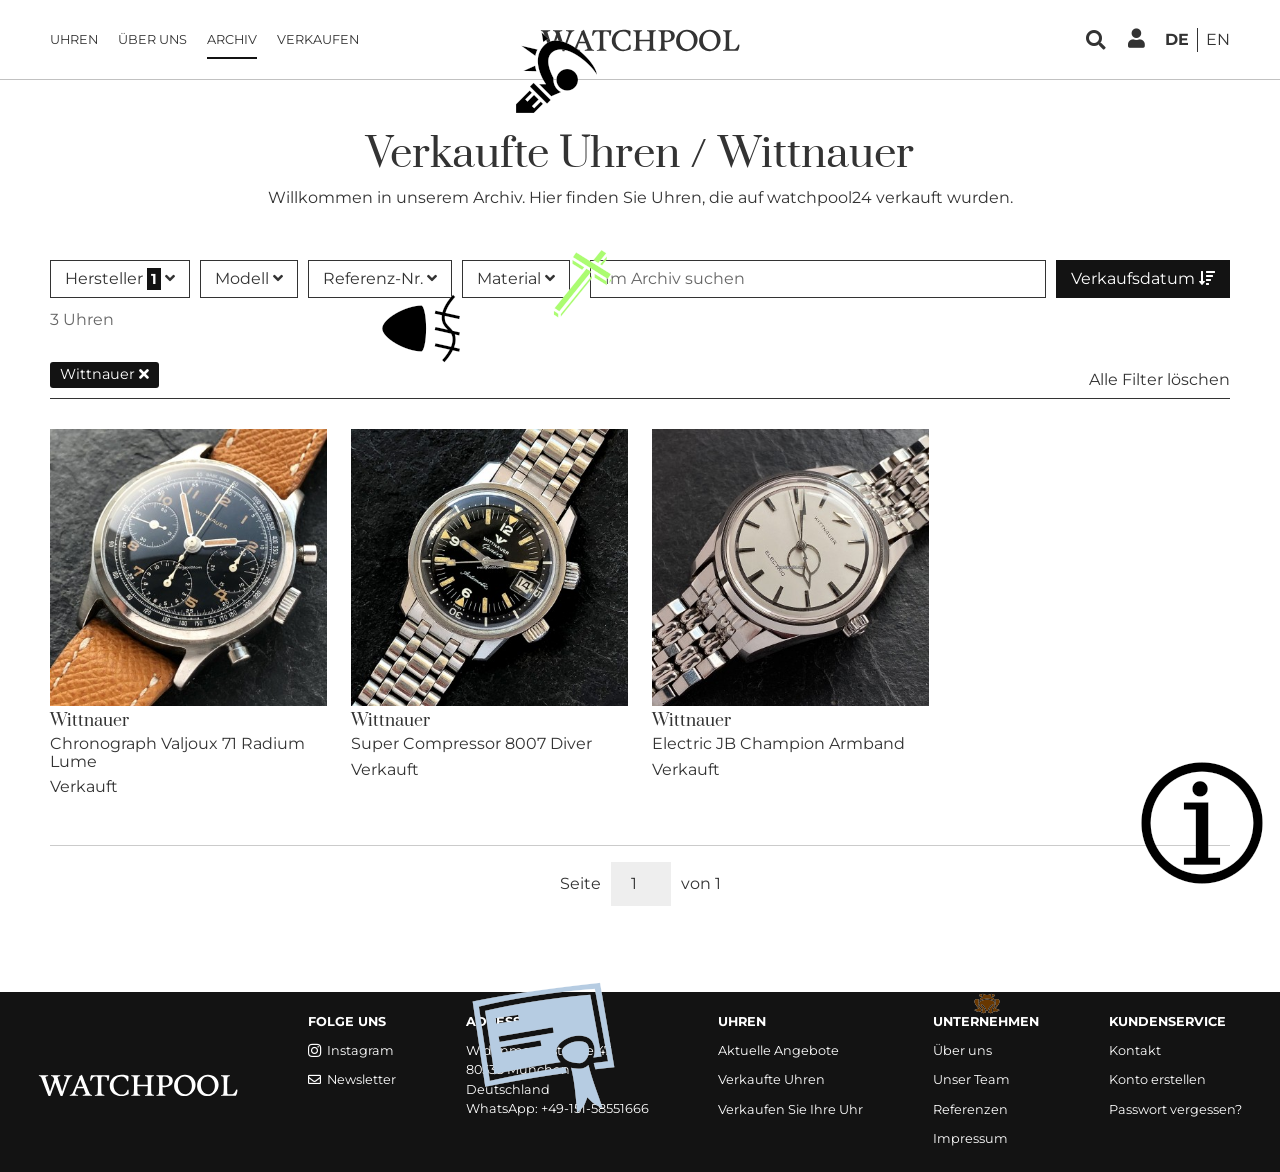  I want to click on toggle fog lights on or off, so click(421, 328).